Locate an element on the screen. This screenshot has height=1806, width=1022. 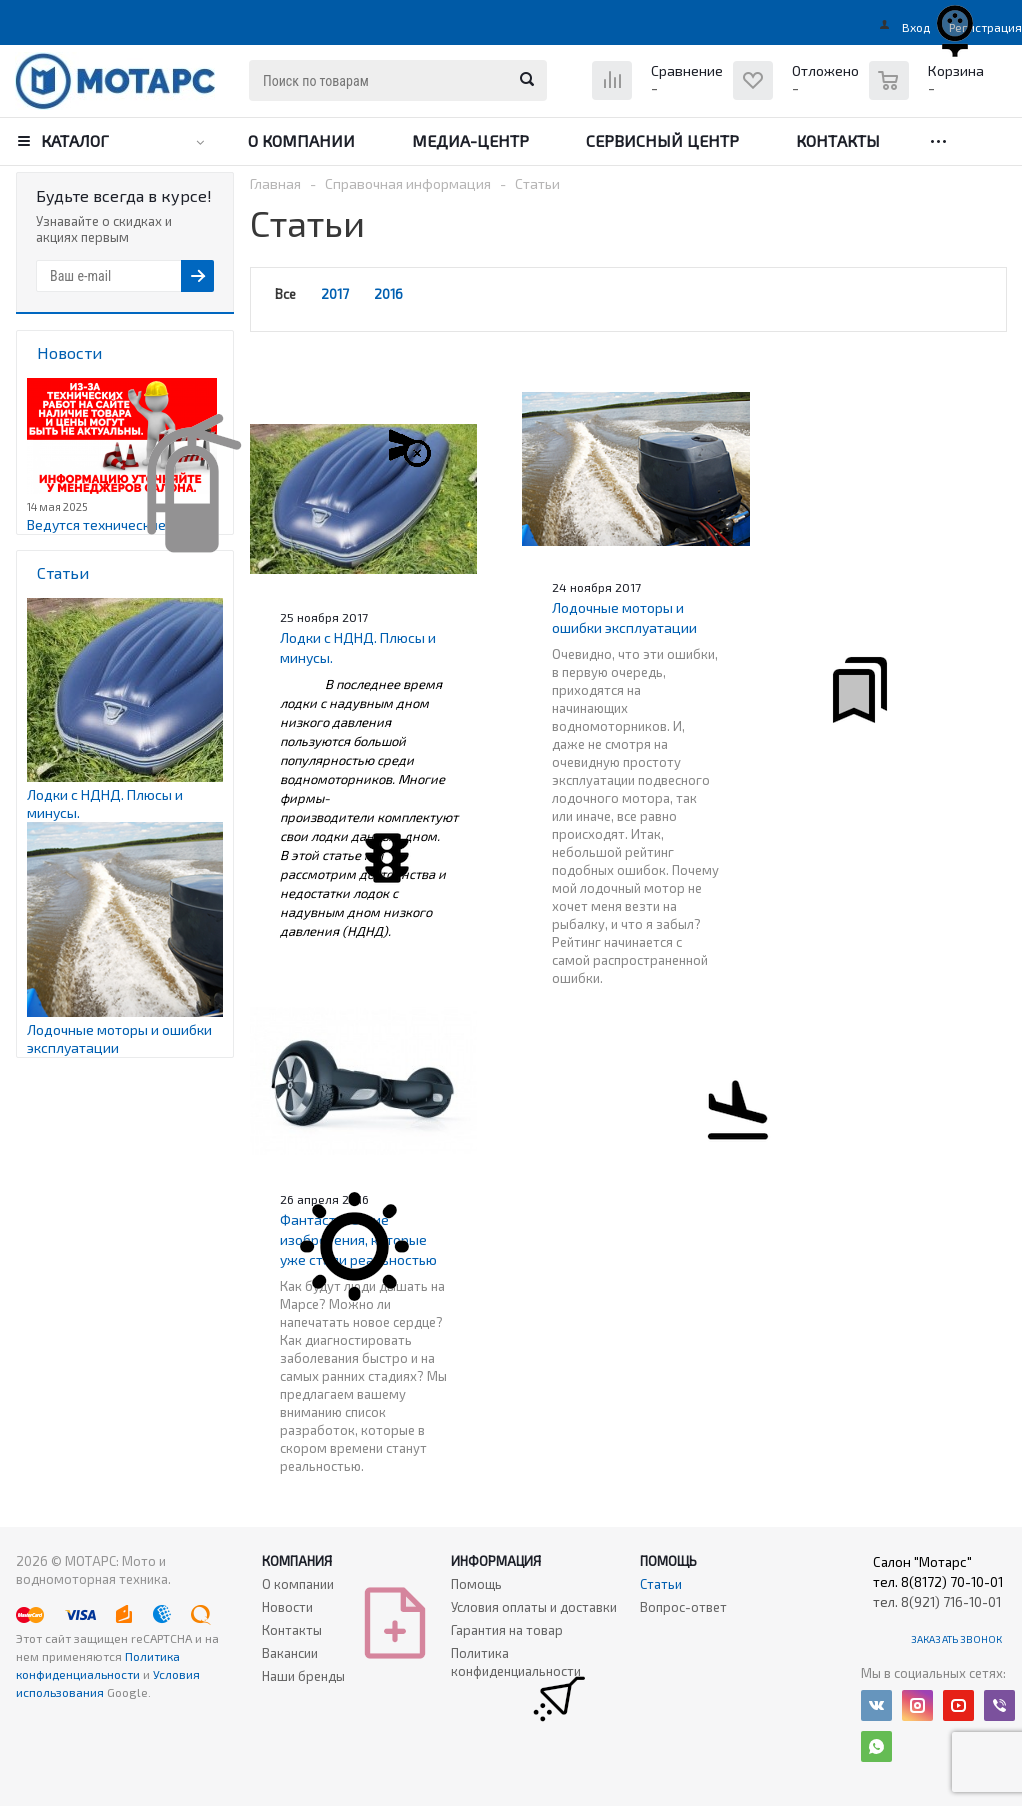
view traffic conditions on map is located at coordinates (387, 858).